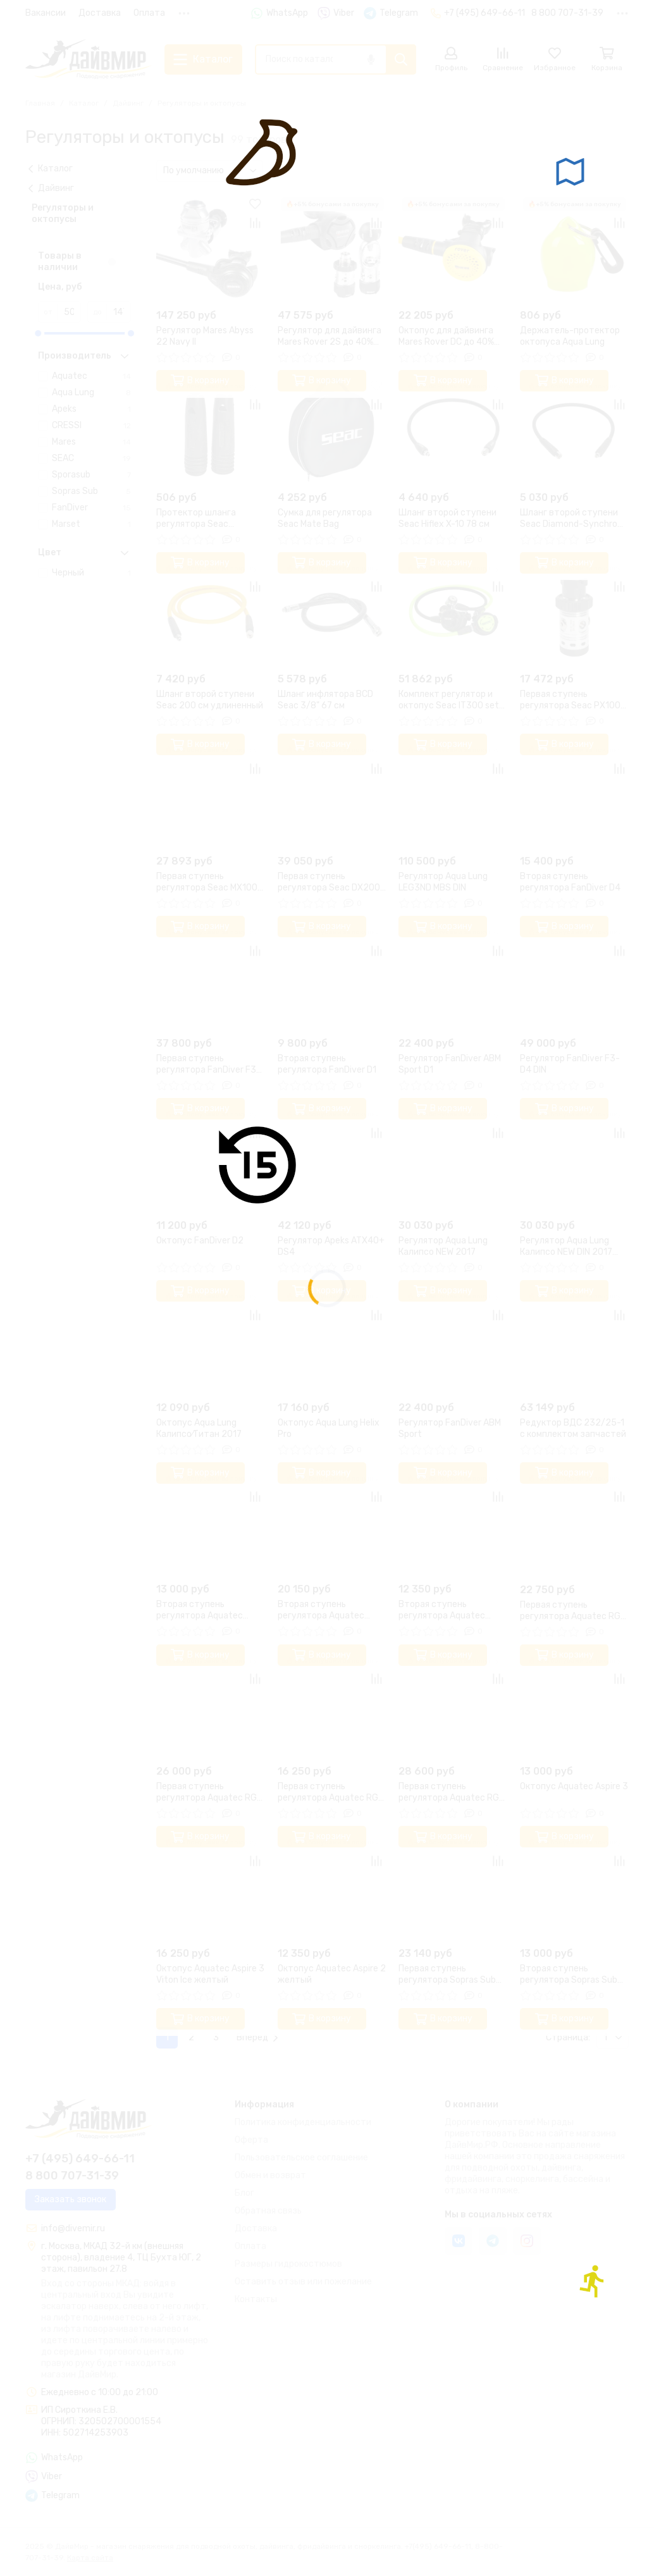 This screenshot has width=654, height=2576. I want to click on open yuque documentation platform, so click(261, 151).